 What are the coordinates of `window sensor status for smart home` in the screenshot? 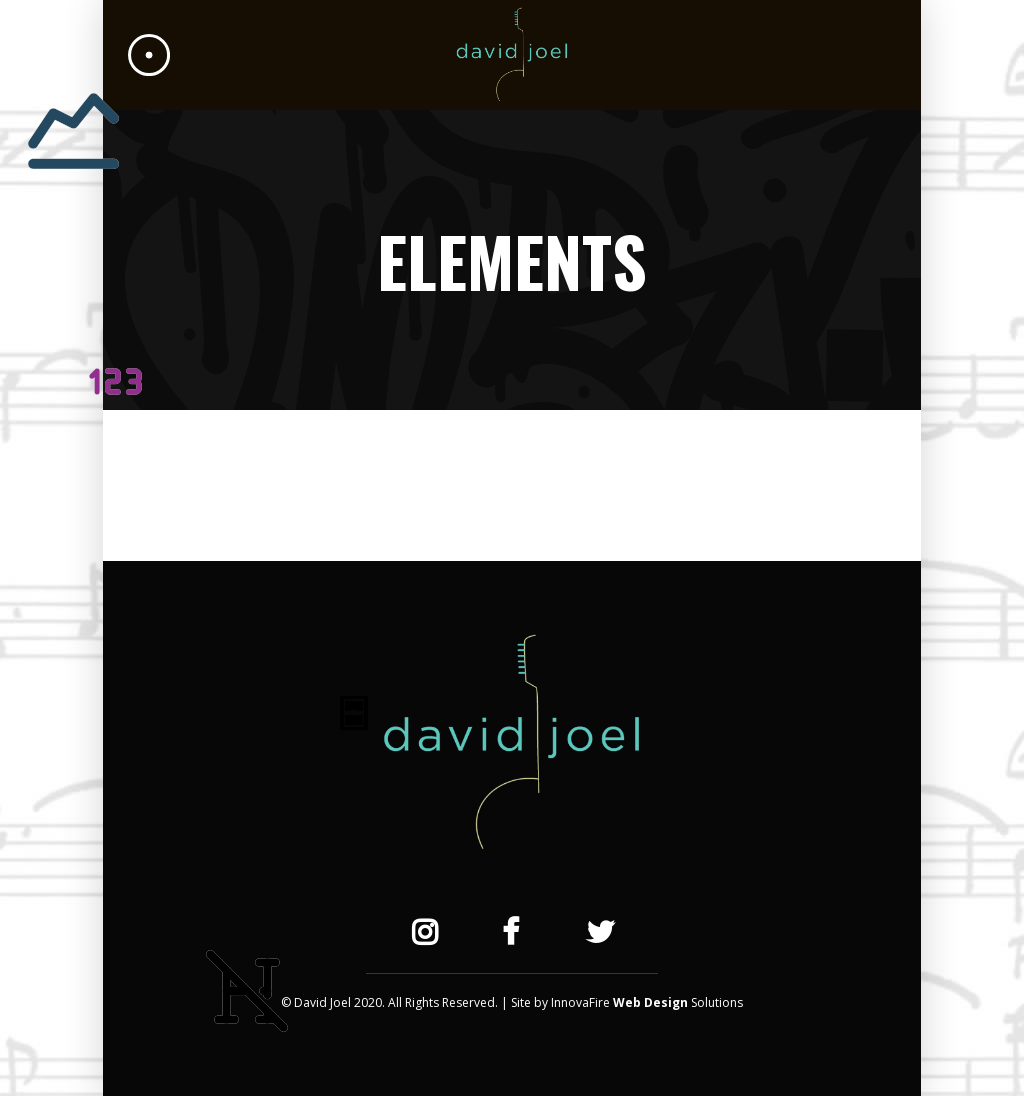 It's located at (354, 713).